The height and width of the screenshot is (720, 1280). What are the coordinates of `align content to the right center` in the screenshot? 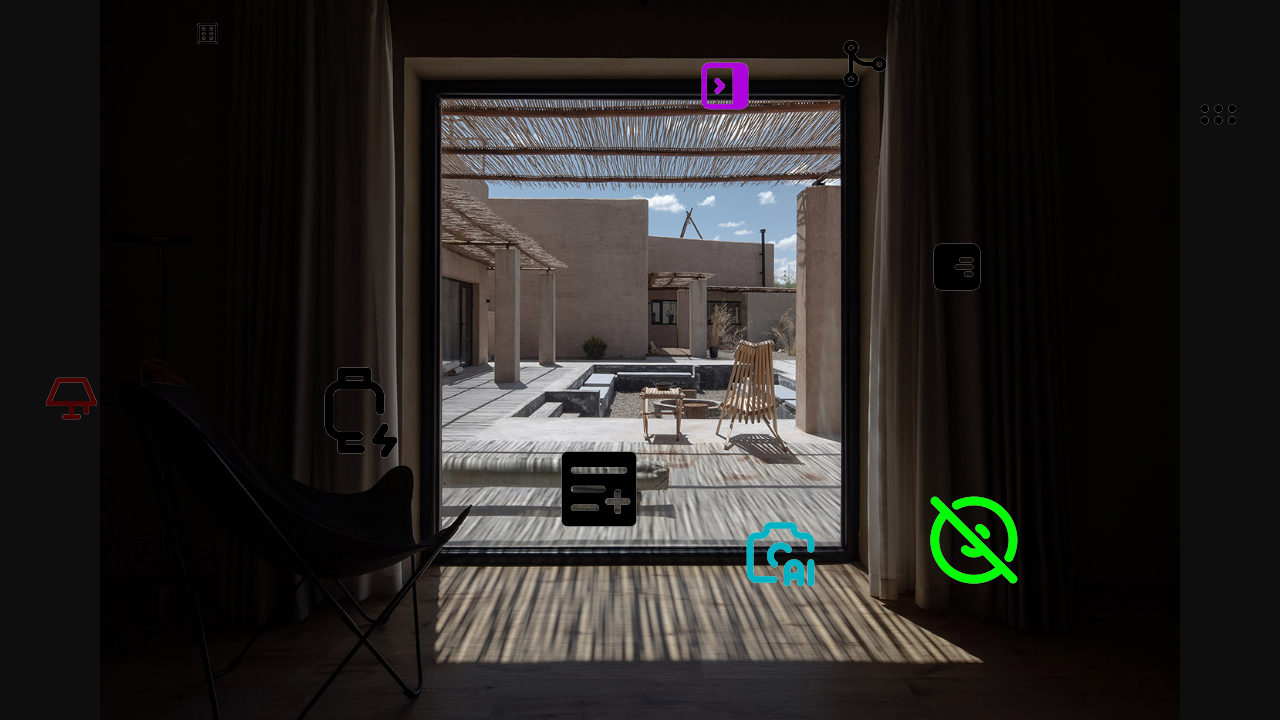 It's located at (957, 267).